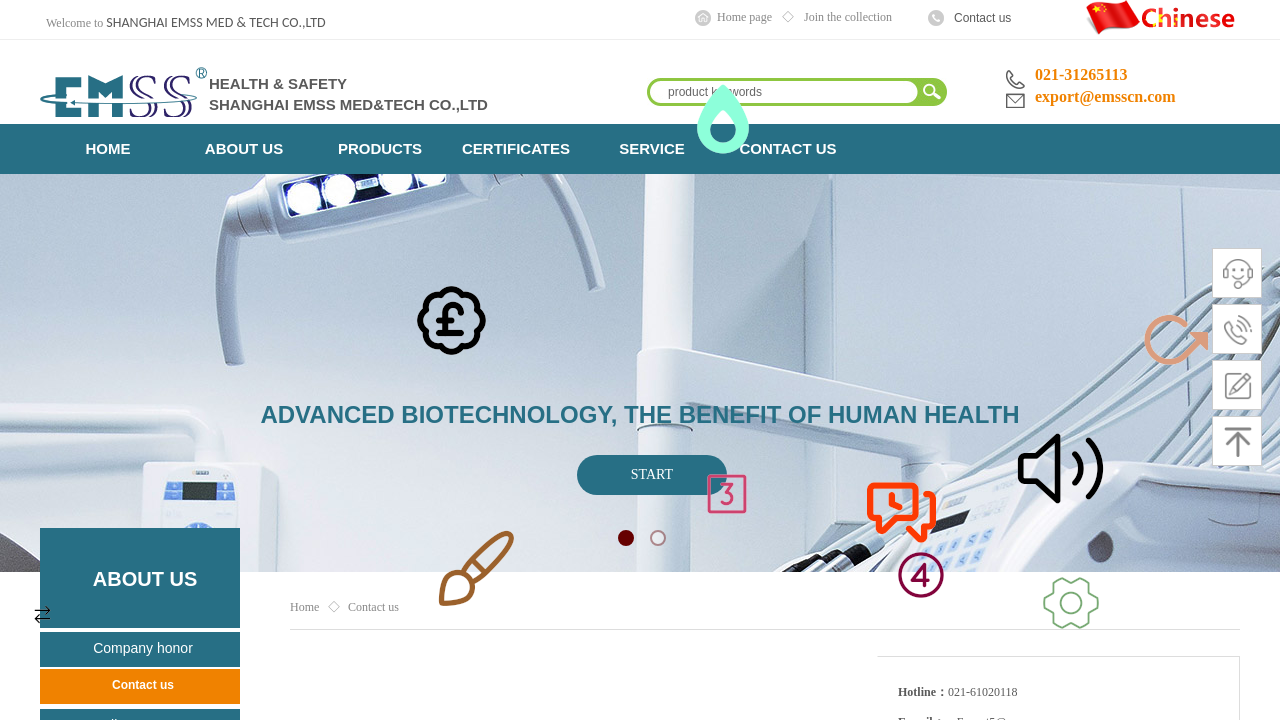 This screenshot has height=720, width=1280. What do you see at coordinates (723, 119) in the screenshot?
I see `indicates flammable or combustible content` at bounding box center [723, 119].